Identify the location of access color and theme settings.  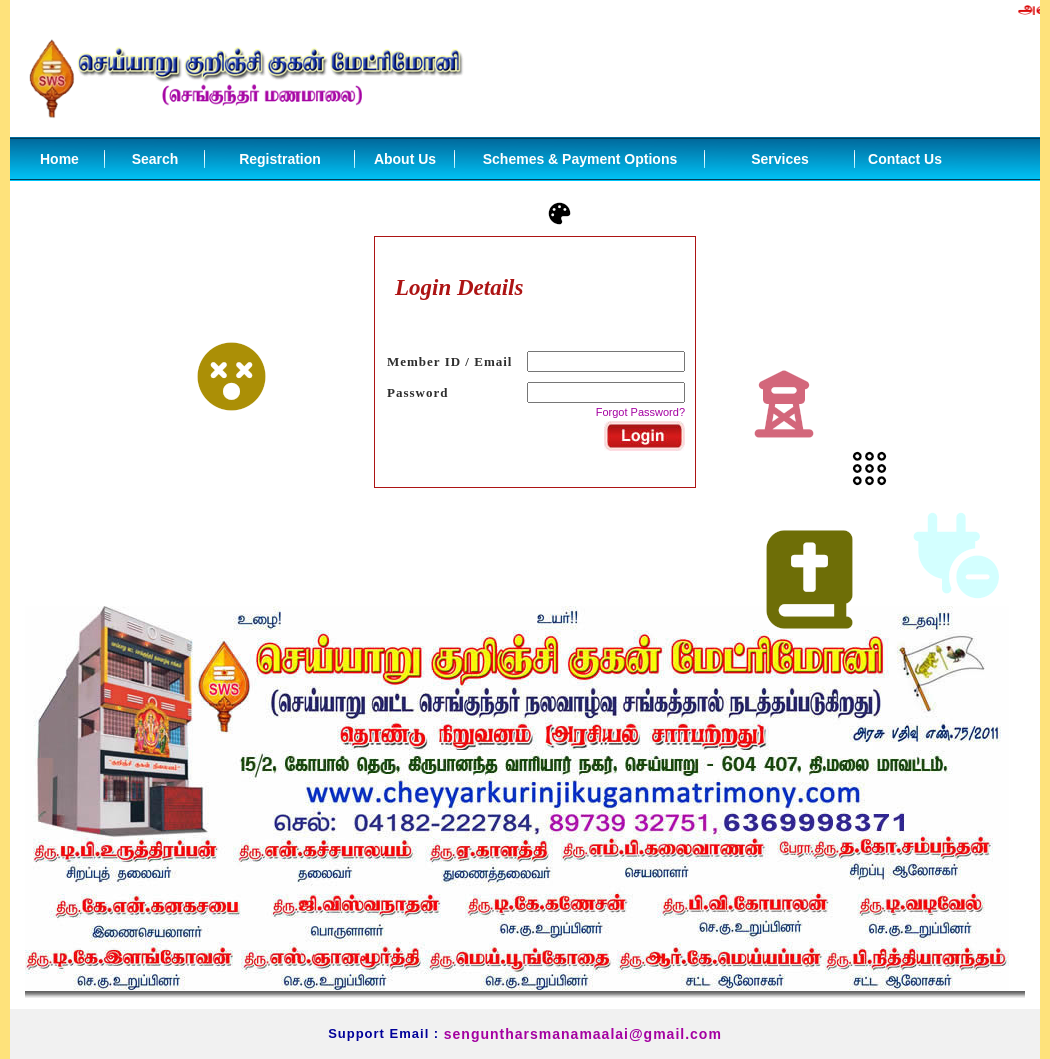
(559, 213).